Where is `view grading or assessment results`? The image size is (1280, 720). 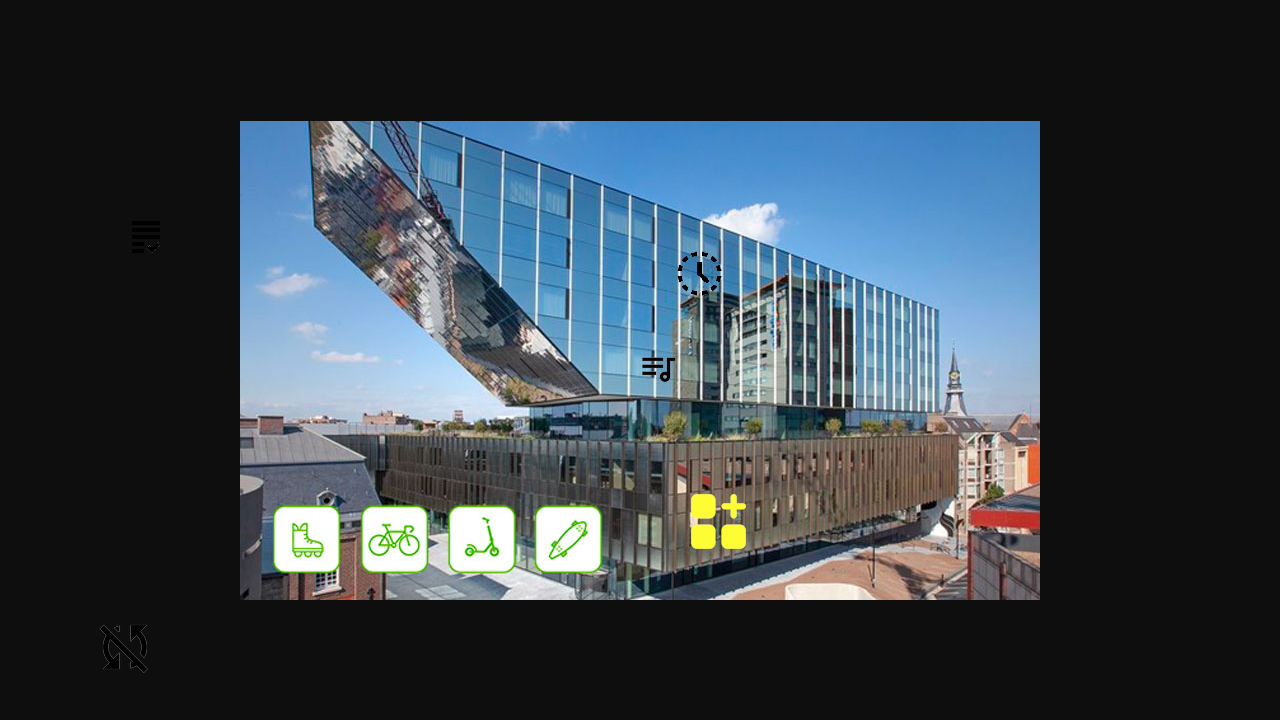 view grading or assessment results is located at coordinates (146, 237).